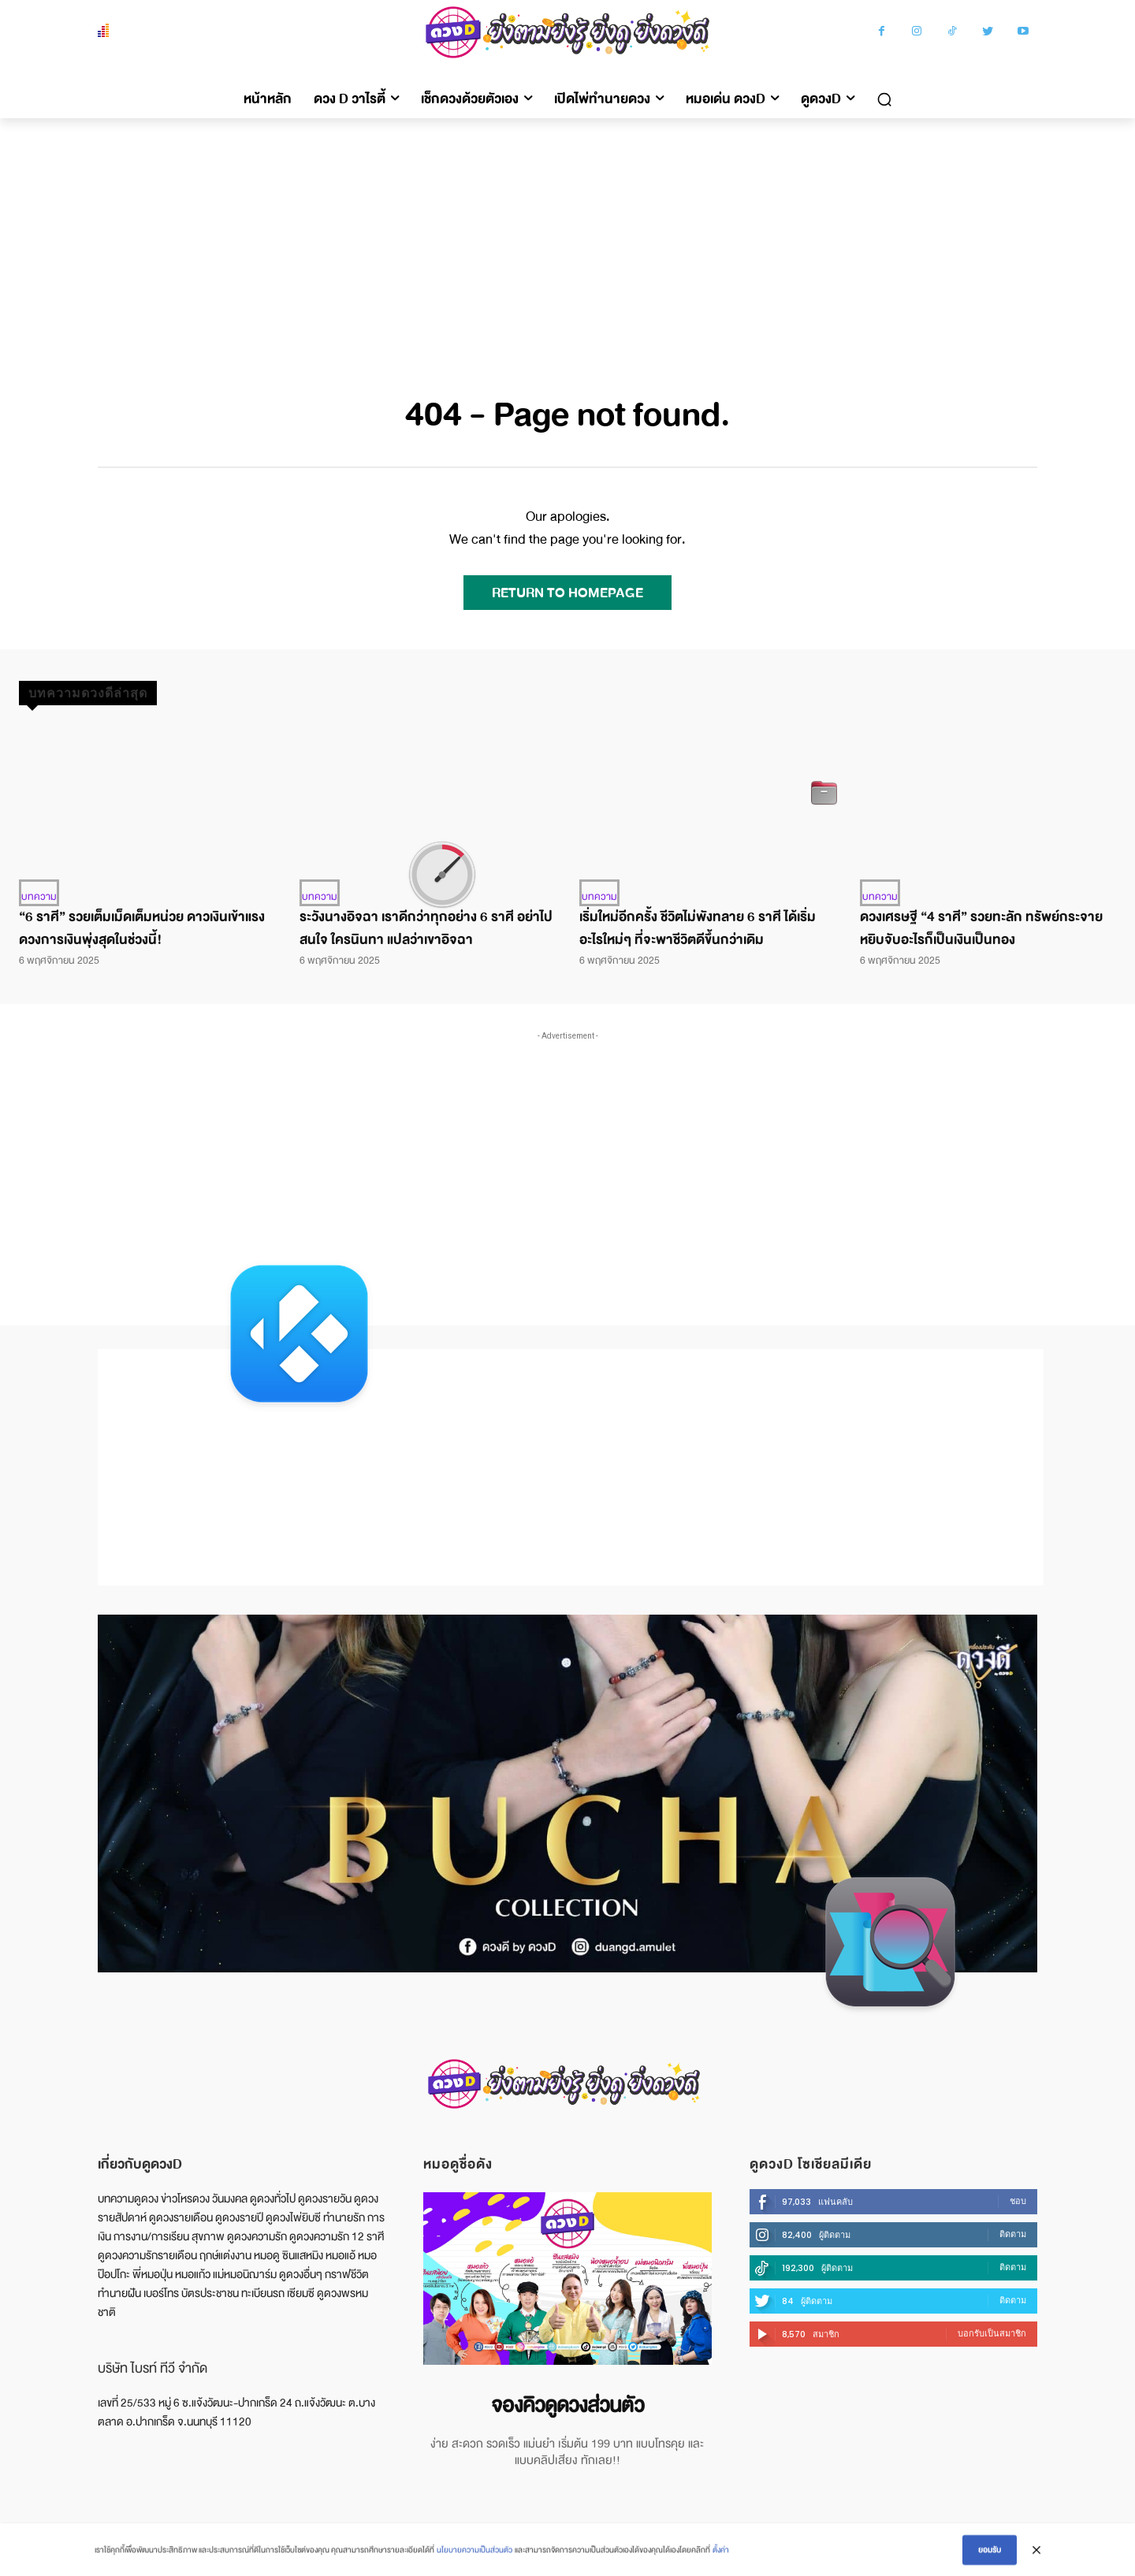 This screenshot has width=1135, height=2576. Describe the element at coordinates (824, 792) in the screenshot. I see `open the file manager` at that location.